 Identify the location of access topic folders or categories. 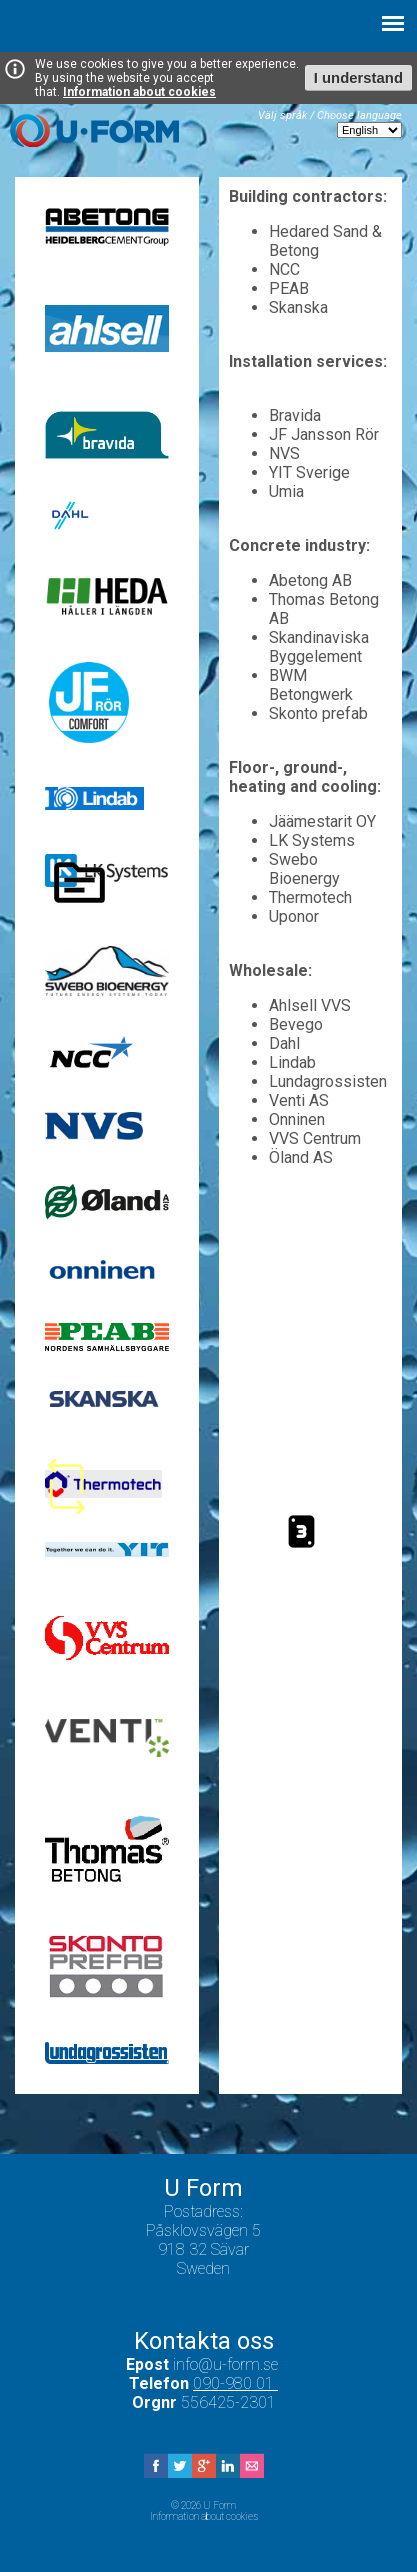
(79, 882).